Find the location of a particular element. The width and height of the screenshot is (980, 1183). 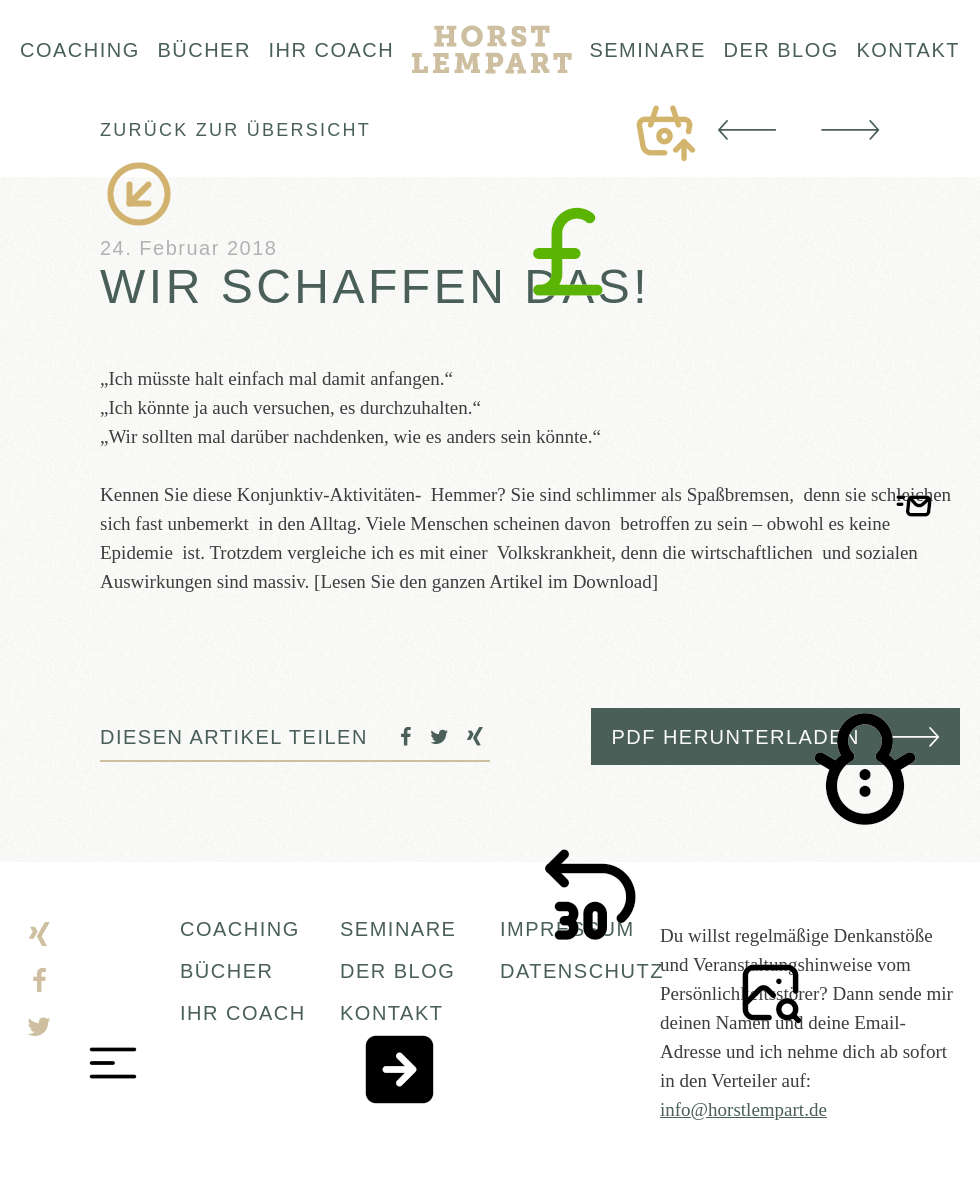

indicates winter or cold weather conditions is located at coordinates (865, 769).